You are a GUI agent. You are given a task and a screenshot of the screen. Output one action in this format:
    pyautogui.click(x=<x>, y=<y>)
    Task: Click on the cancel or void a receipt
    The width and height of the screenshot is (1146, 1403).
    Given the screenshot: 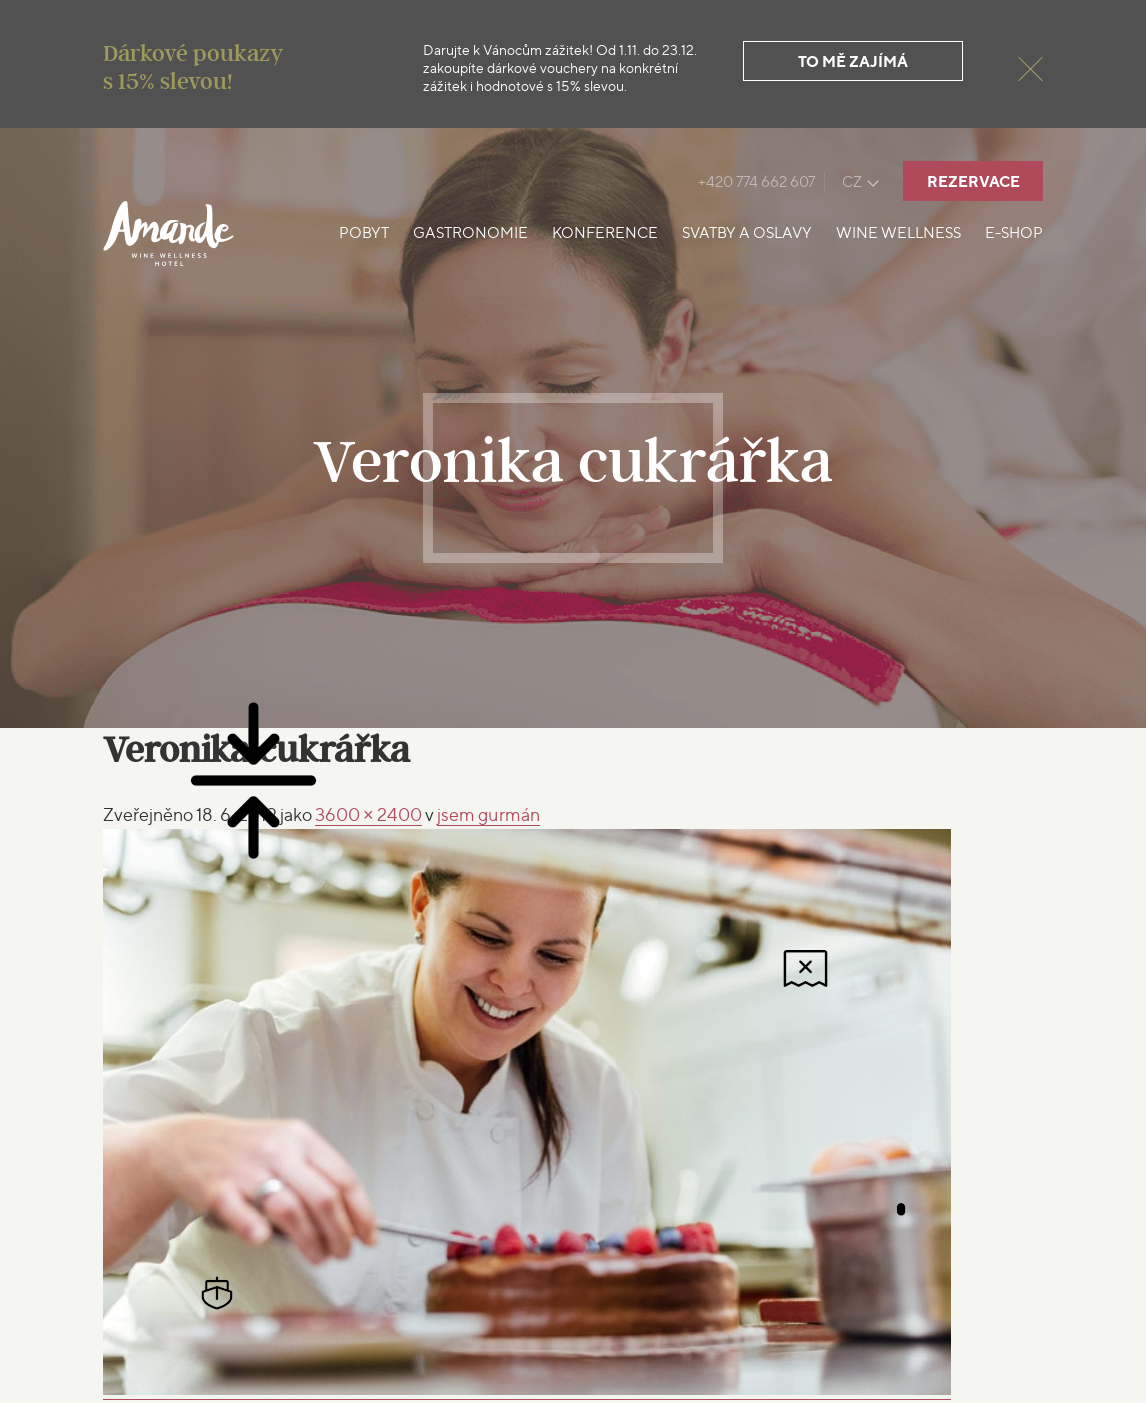 What is the action you would take?
    pyautogui.click(x=805, y=968)
    